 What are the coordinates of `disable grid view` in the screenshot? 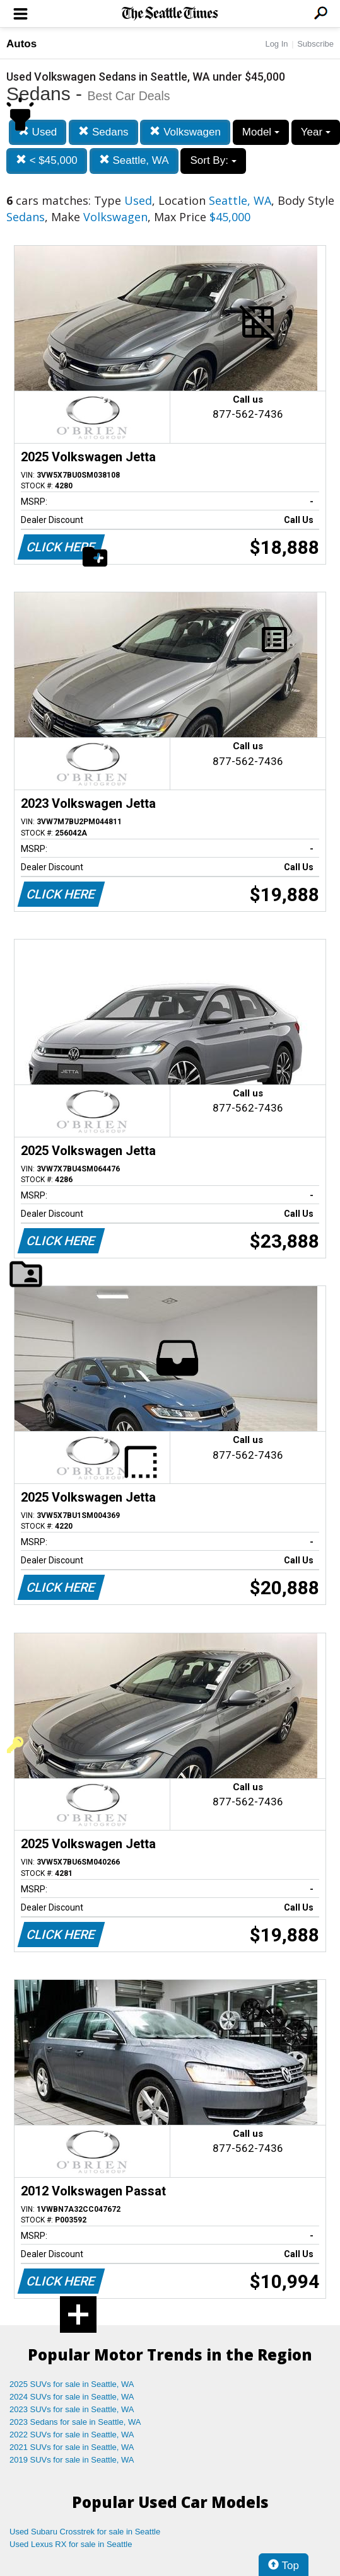 It's located at (258, 322).